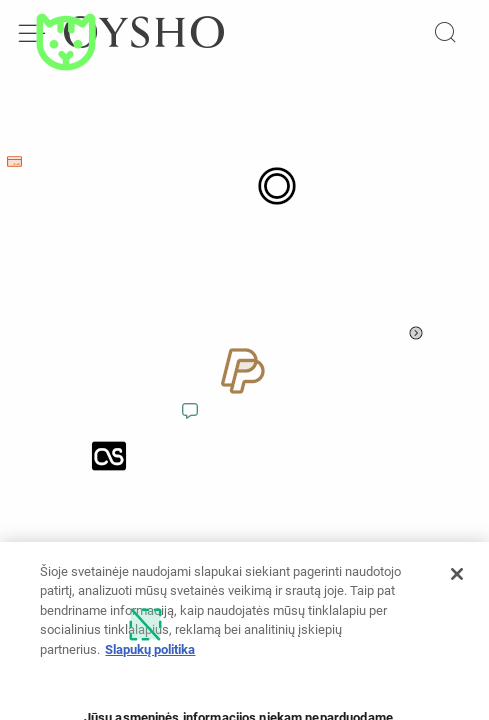 This screenshot has width=489, height=720. I want to click on open Last.fm app or website, so click(109, 456).